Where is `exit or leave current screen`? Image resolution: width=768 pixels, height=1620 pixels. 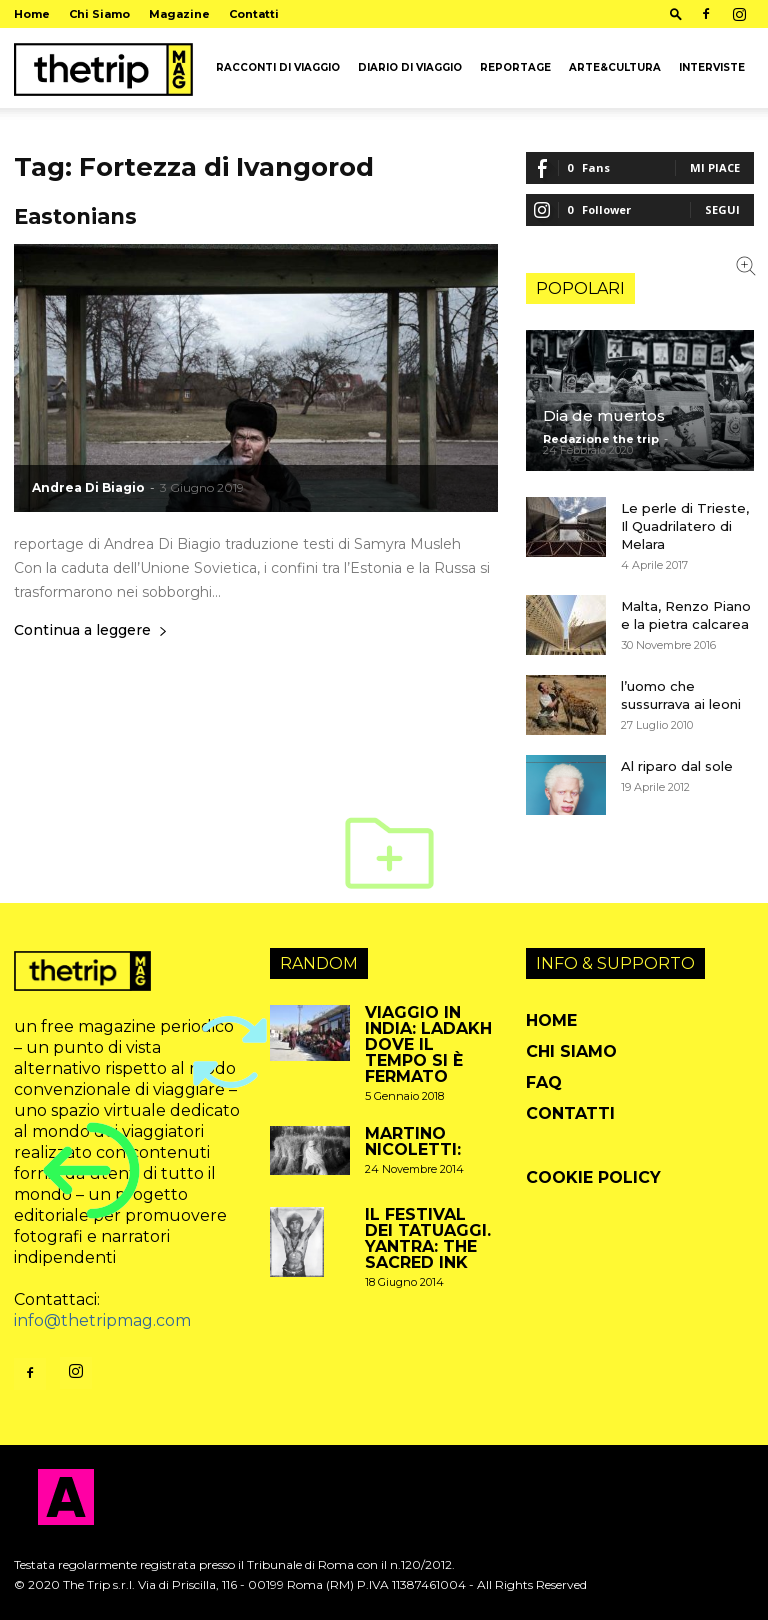
exit or leave current screen is located at coordinates (91, 1170).